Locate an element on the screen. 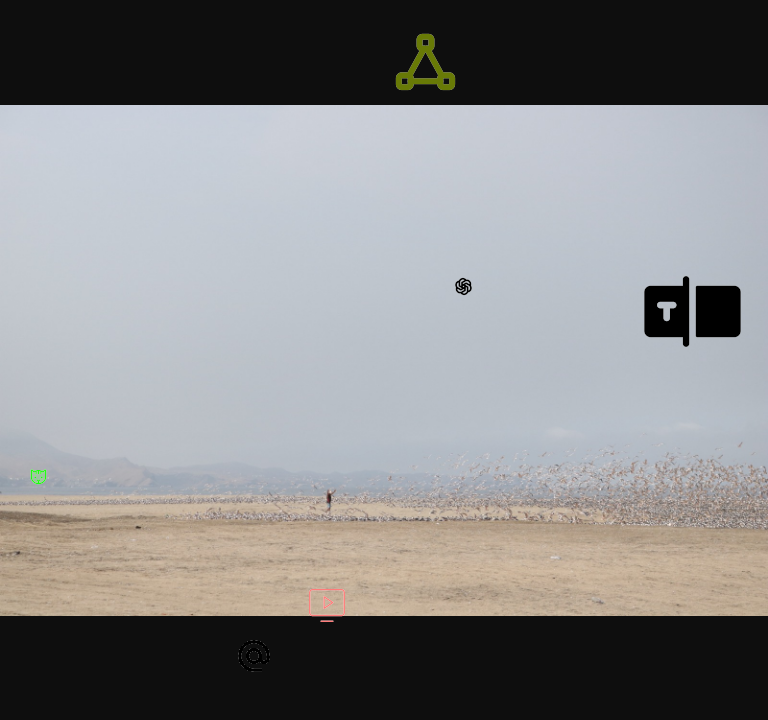  view pet or animal-related content is located at coordinates (38, 476).